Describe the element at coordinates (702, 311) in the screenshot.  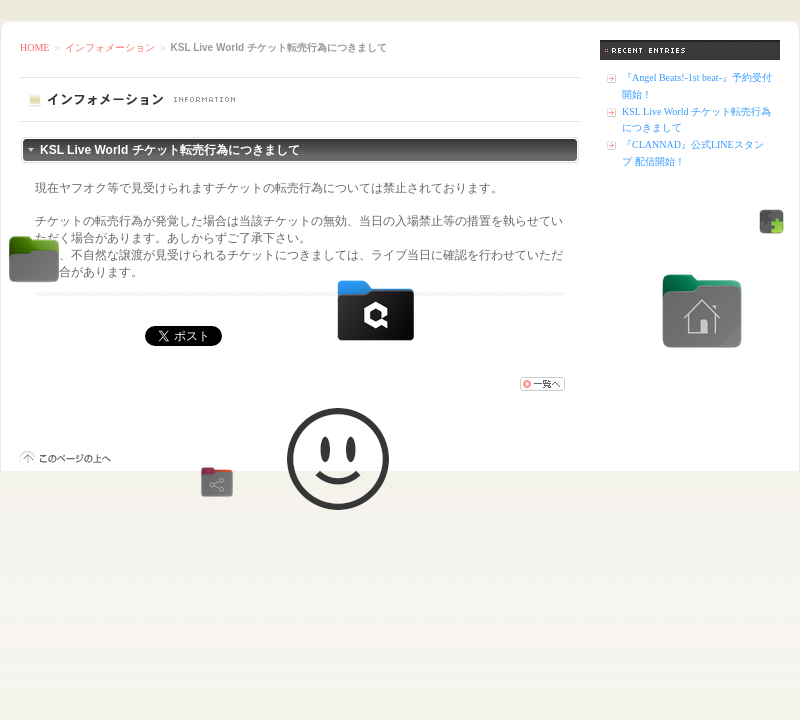
I see `access your home folder` at that location.